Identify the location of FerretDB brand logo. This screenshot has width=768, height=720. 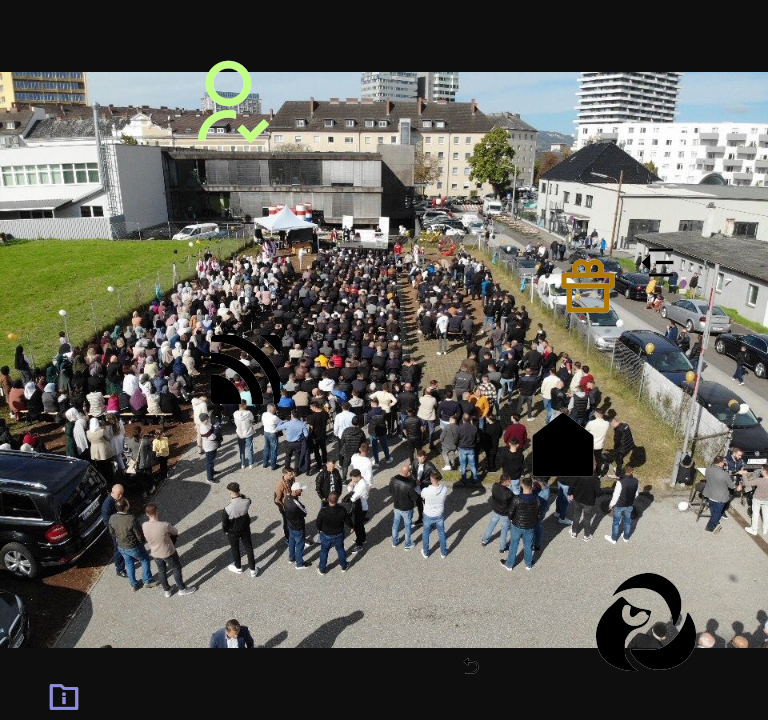
(646, 622).